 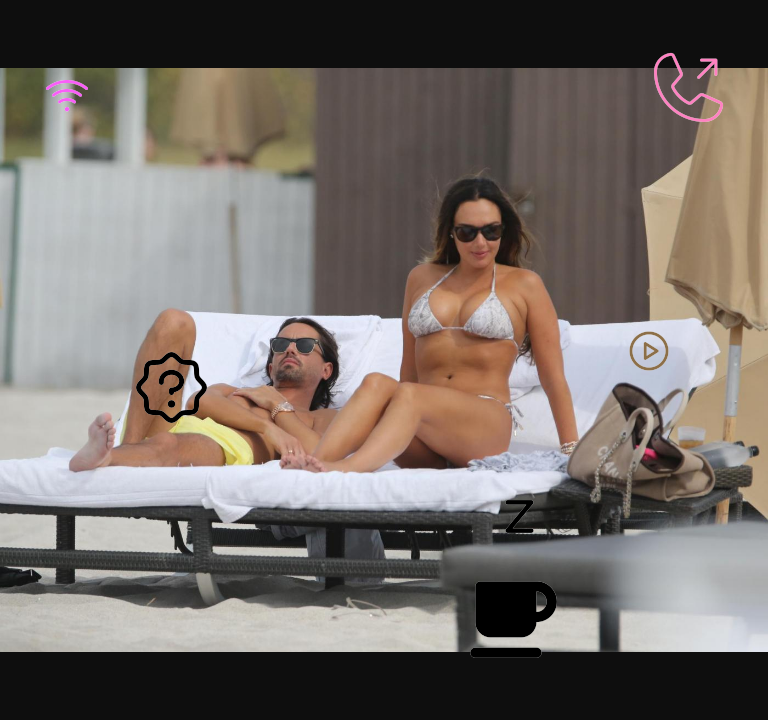 I want to click on take a coffee break or pause work, so click(x=511, y=617).